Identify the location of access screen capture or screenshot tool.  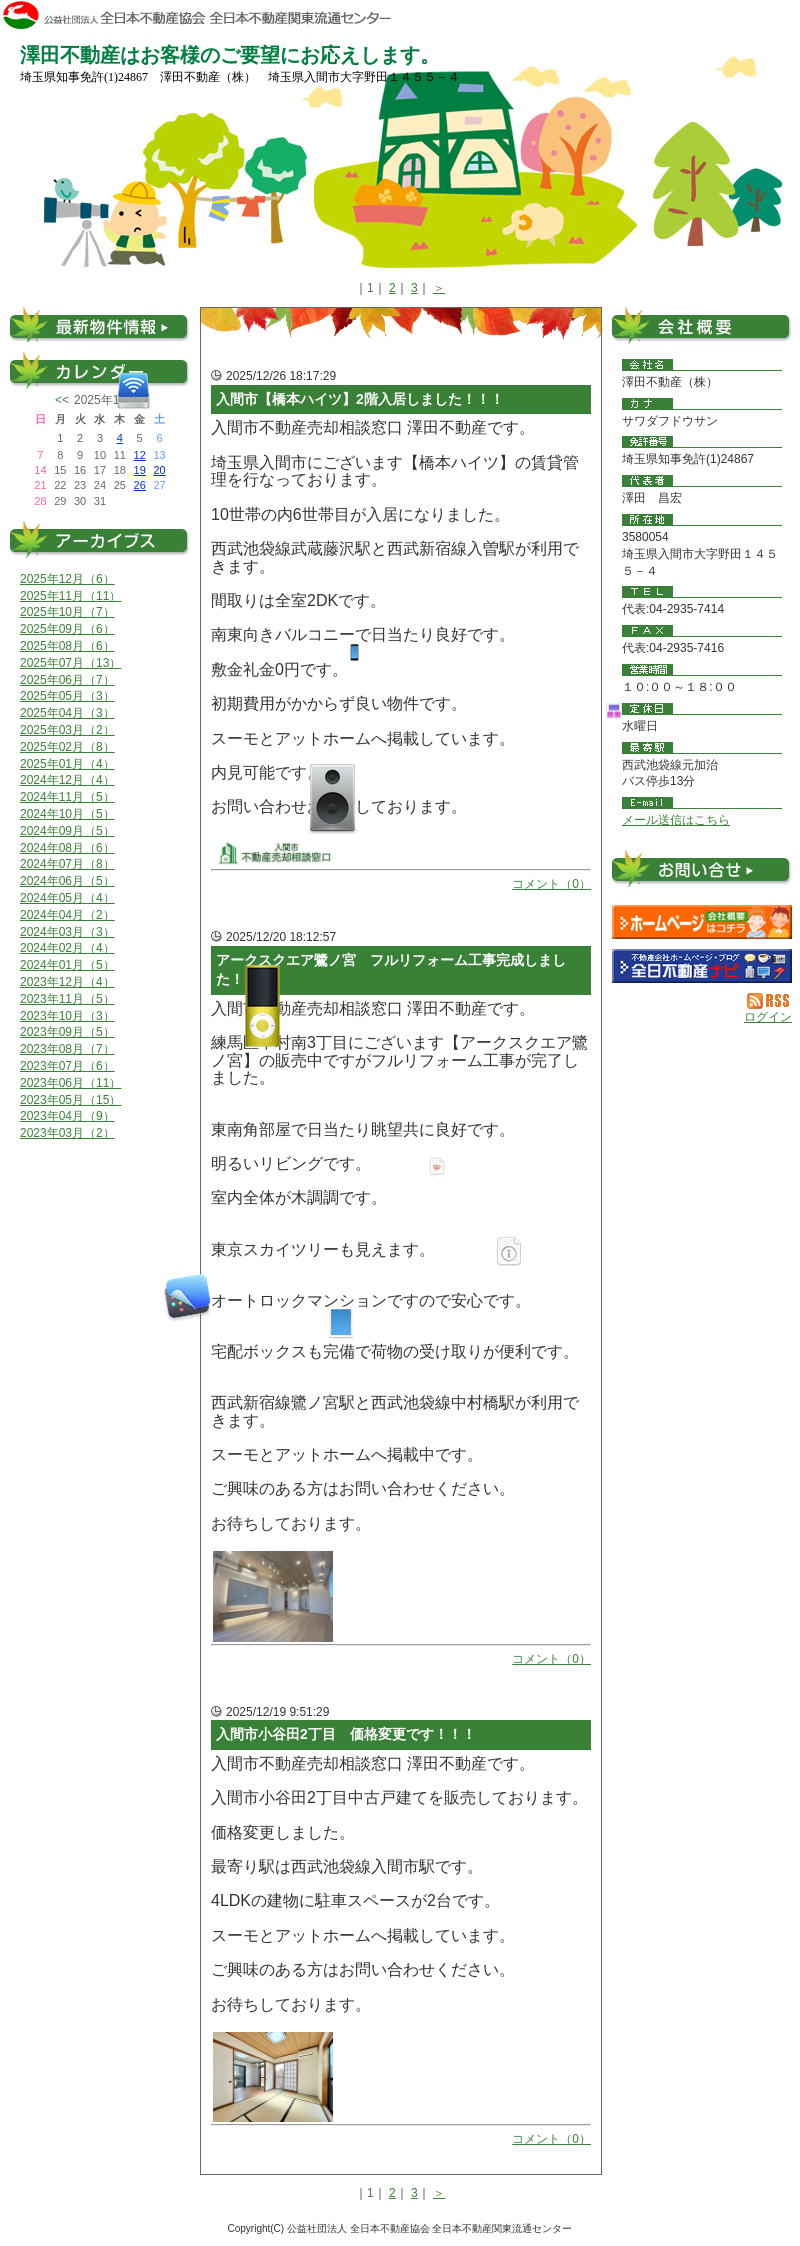
(187, 1297).